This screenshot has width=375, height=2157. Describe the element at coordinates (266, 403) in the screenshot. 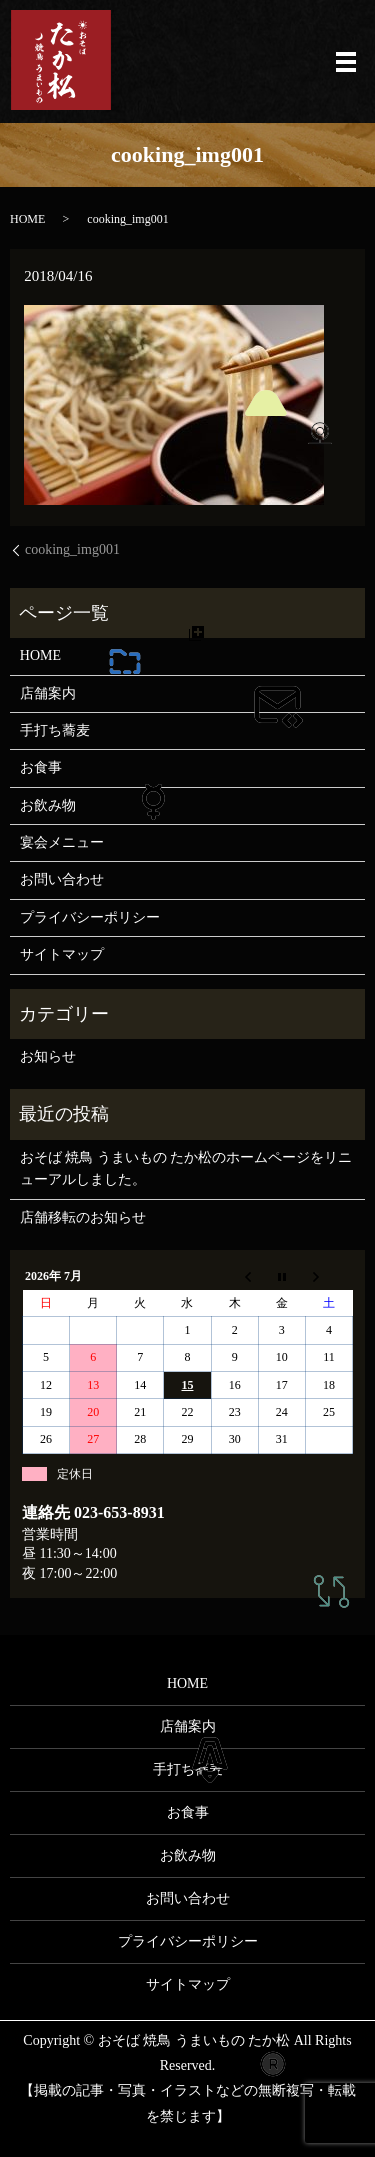

I see `indicates a mound or hill terrain feature` at that location.